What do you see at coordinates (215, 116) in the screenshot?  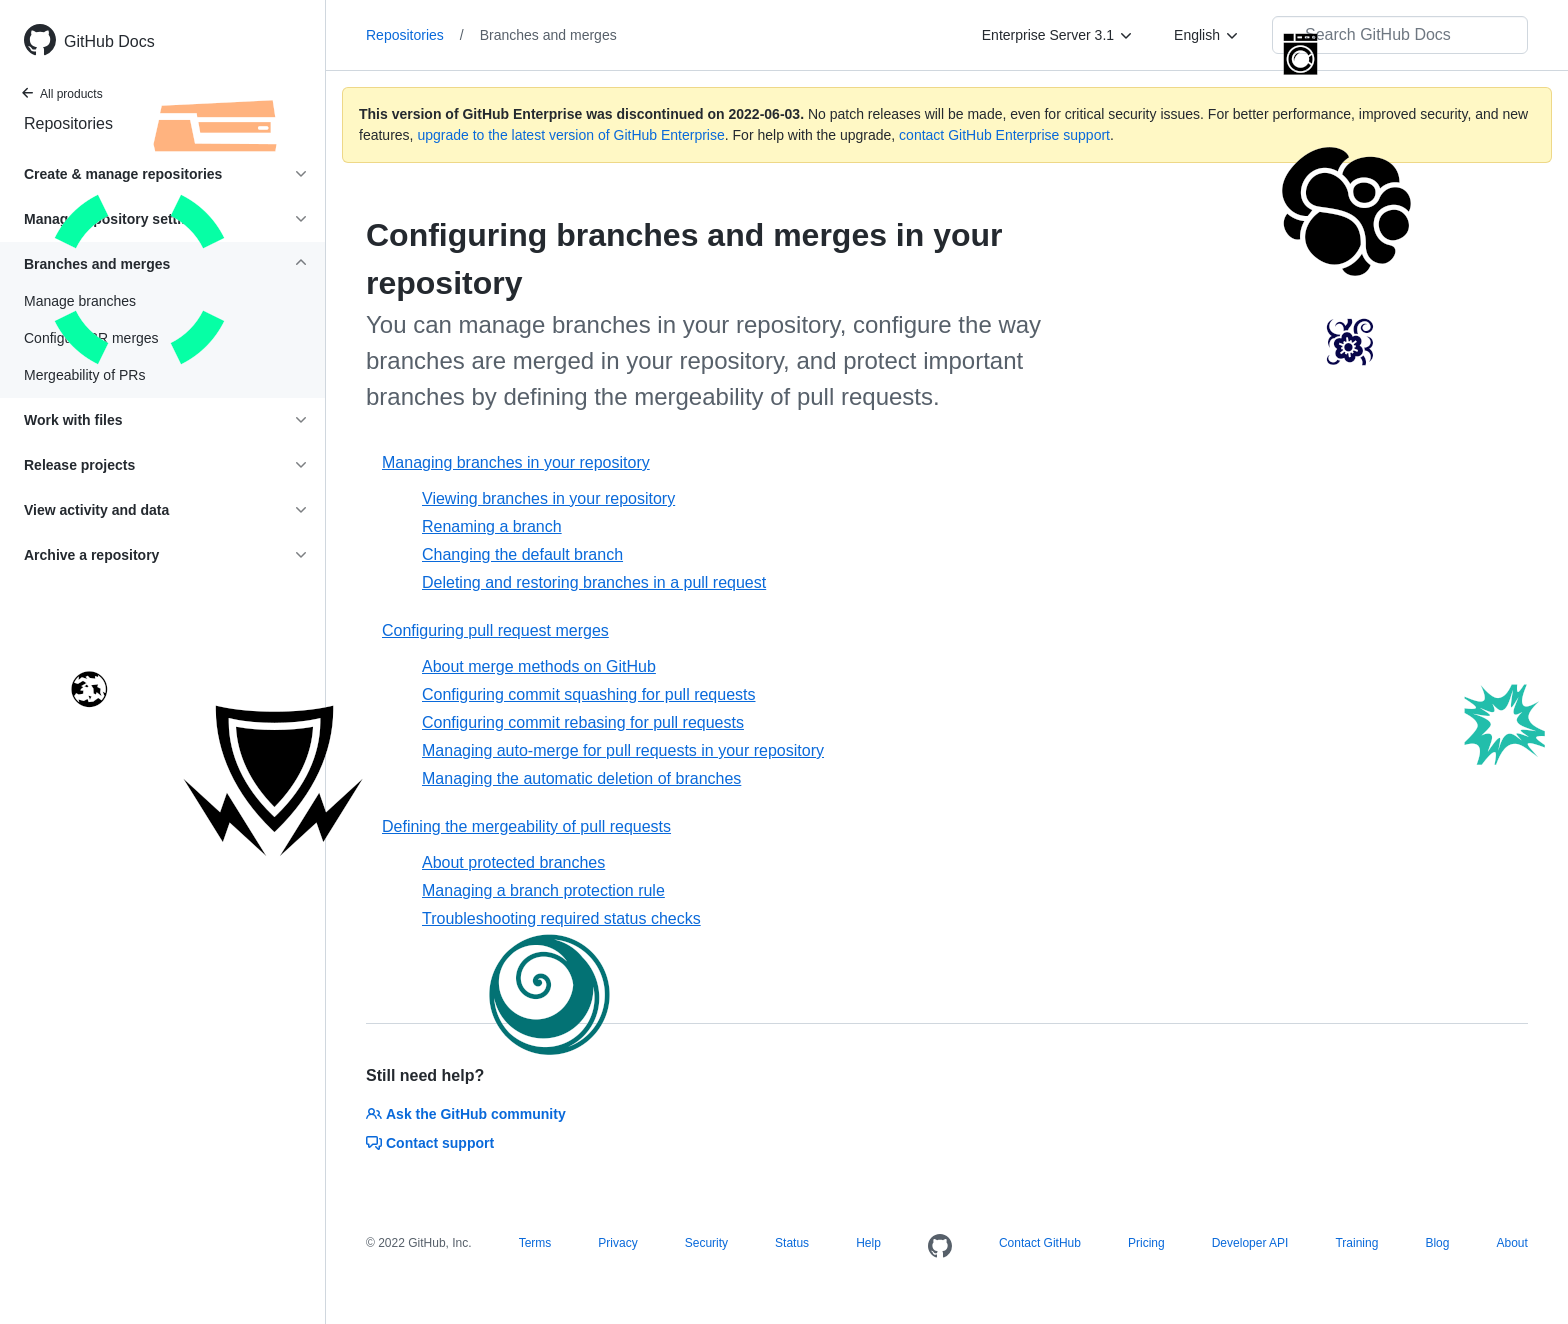 I see `staple documents together` at bounding box center [215, 116].